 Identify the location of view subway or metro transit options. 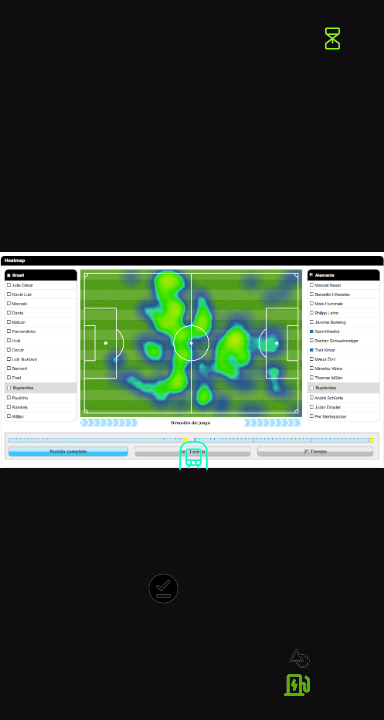
(193, 456).